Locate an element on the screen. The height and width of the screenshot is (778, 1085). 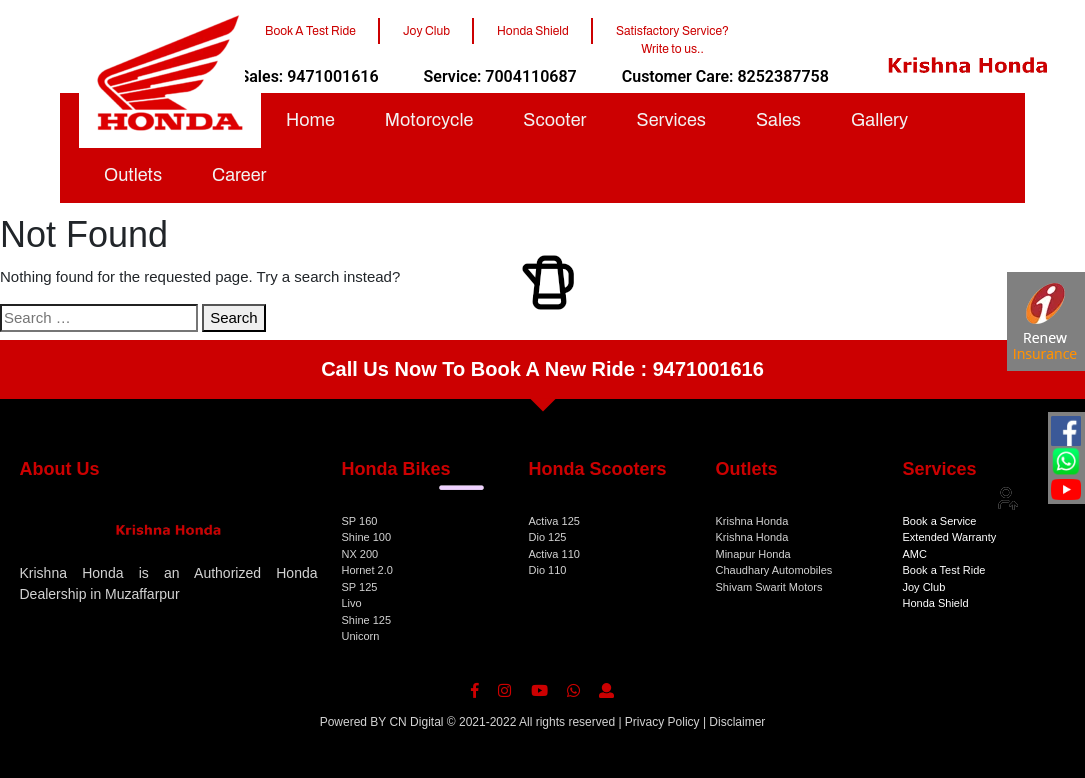
promote user or elevate permissions is located at coordinates (1006, 498).